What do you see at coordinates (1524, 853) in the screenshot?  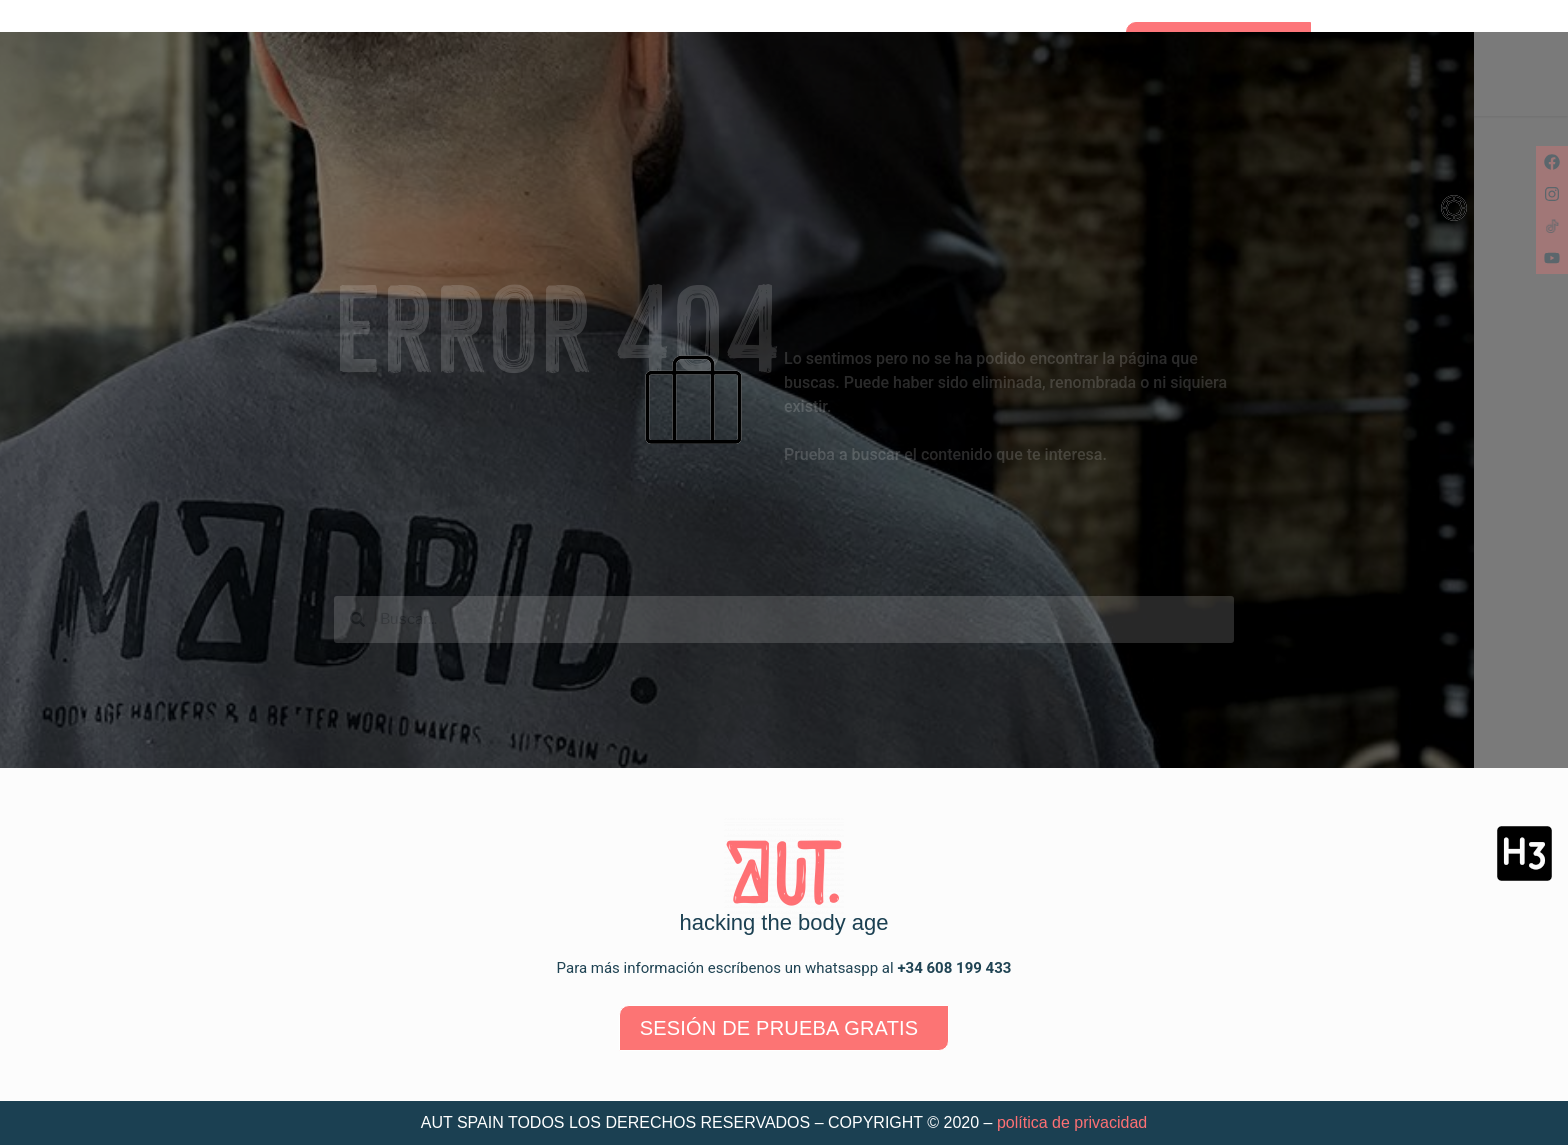 I see `format text as heading level 3` at bounding box center [1524, 853].